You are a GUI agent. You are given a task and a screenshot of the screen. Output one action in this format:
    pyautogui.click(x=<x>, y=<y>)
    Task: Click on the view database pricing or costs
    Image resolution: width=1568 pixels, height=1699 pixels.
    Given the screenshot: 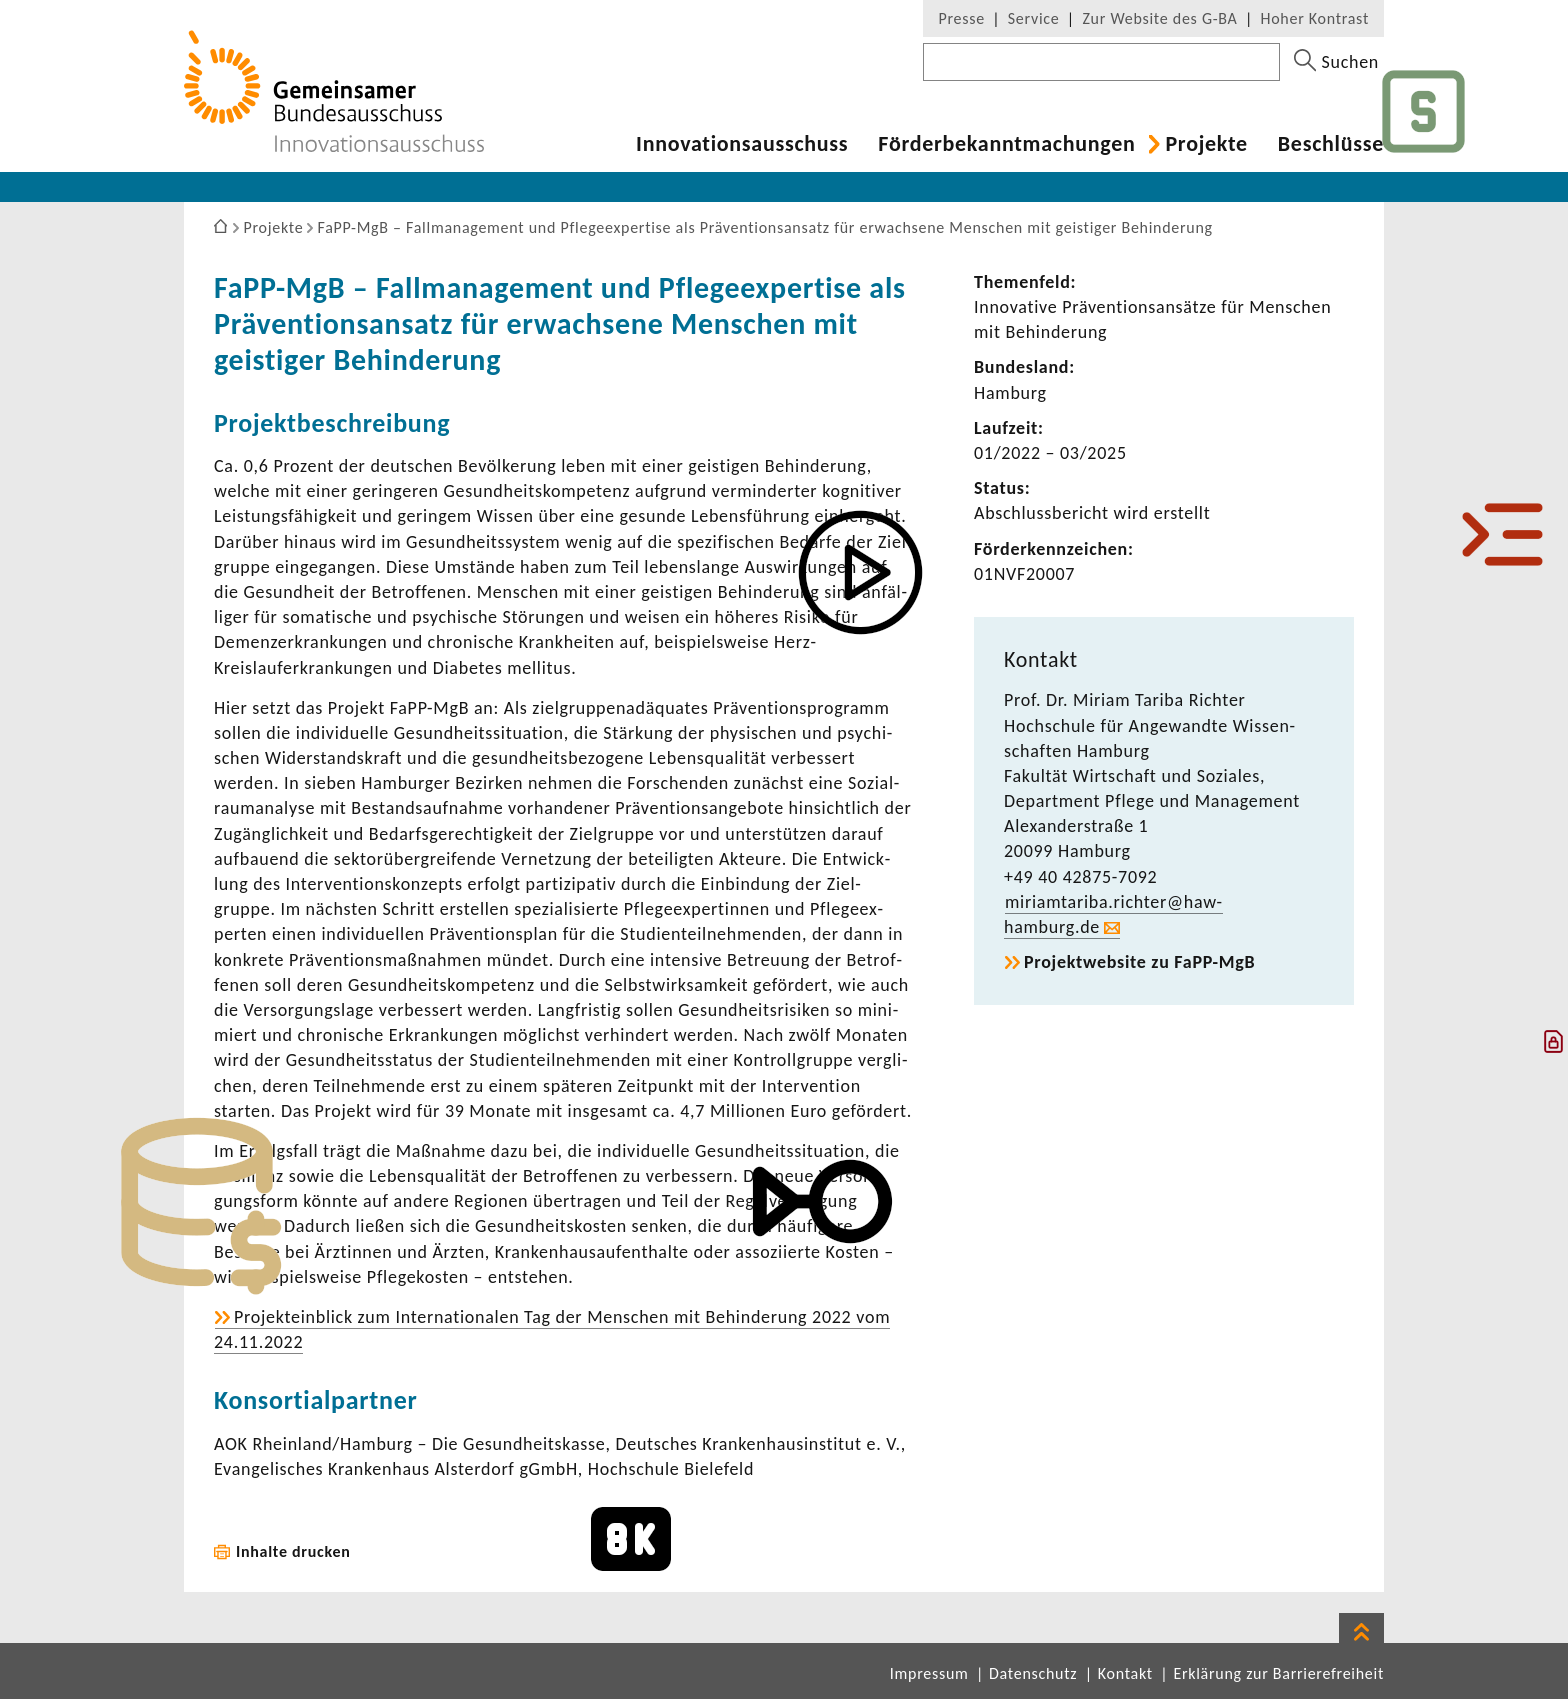 What is the action you would take?
    pyautogui.click(x=197, y=1202)
    